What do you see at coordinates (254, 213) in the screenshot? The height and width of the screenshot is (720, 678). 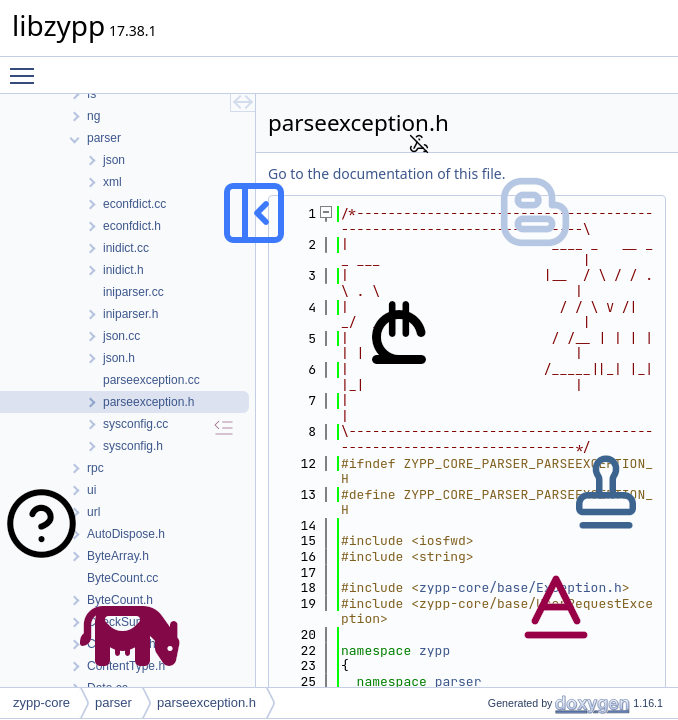 I see `collapse the left sidebar panel` at bounding box center [254, 213].